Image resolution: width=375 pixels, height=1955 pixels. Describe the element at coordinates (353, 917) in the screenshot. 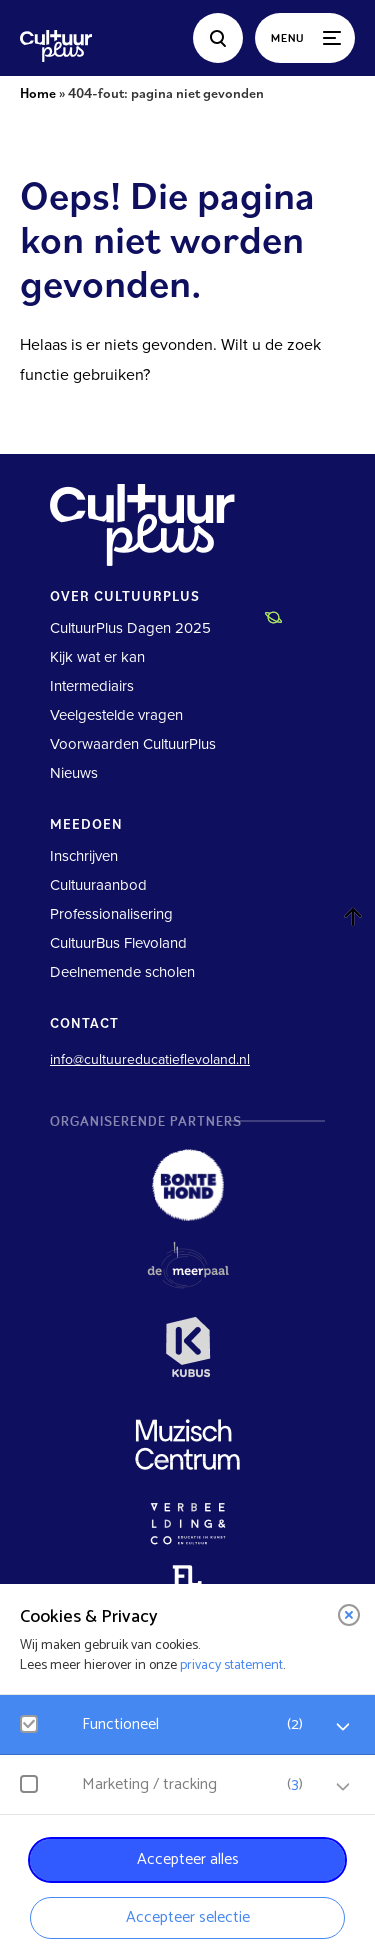

I see `scroll to top of page` at that location.